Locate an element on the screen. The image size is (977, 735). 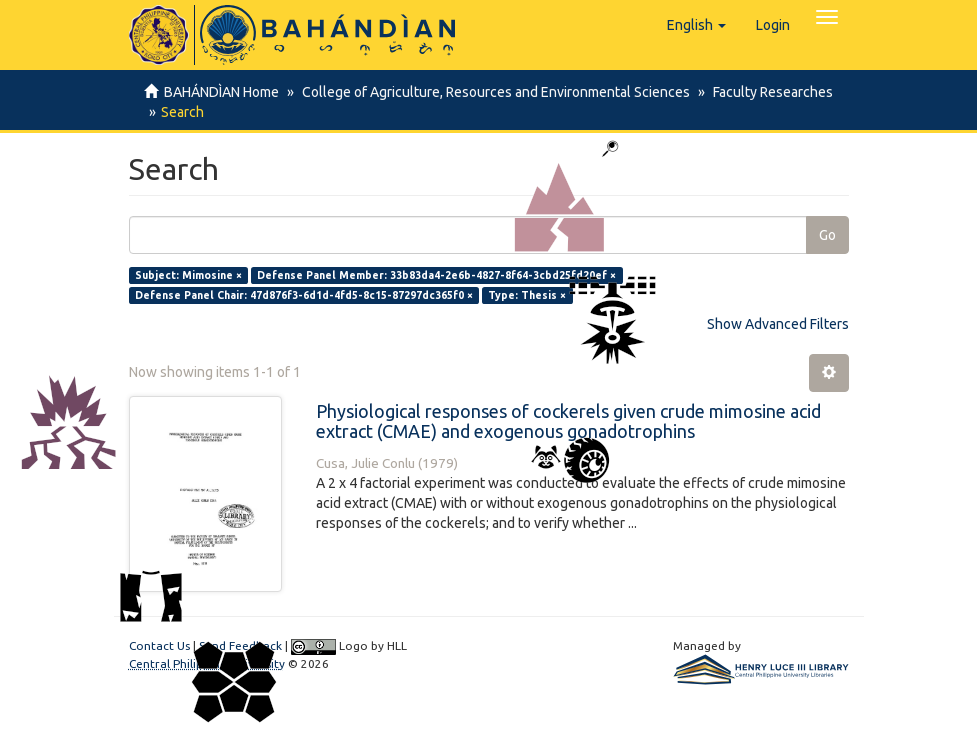
access satellite communication features is located at coordinates (612, 319).